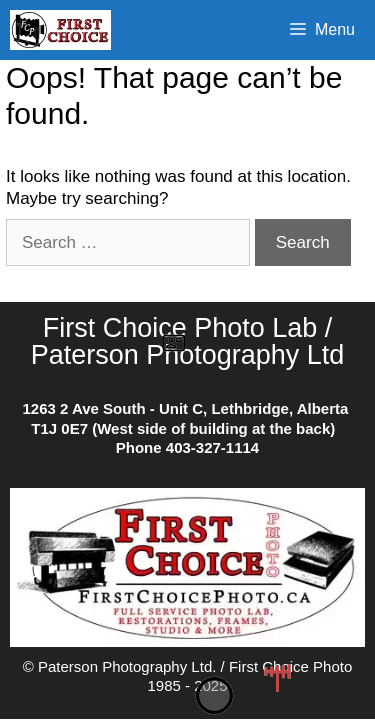 The width and height of the screenshot is (375, 720). Describe the element at coordinates (174, 343) in the screenshot. I see `view contact's email information` at that location.